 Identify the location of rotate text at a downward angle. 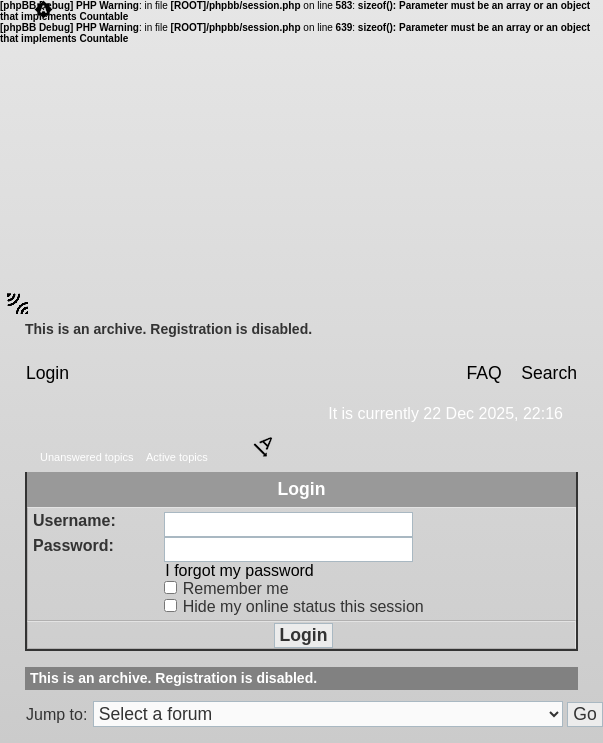
(263, 446).